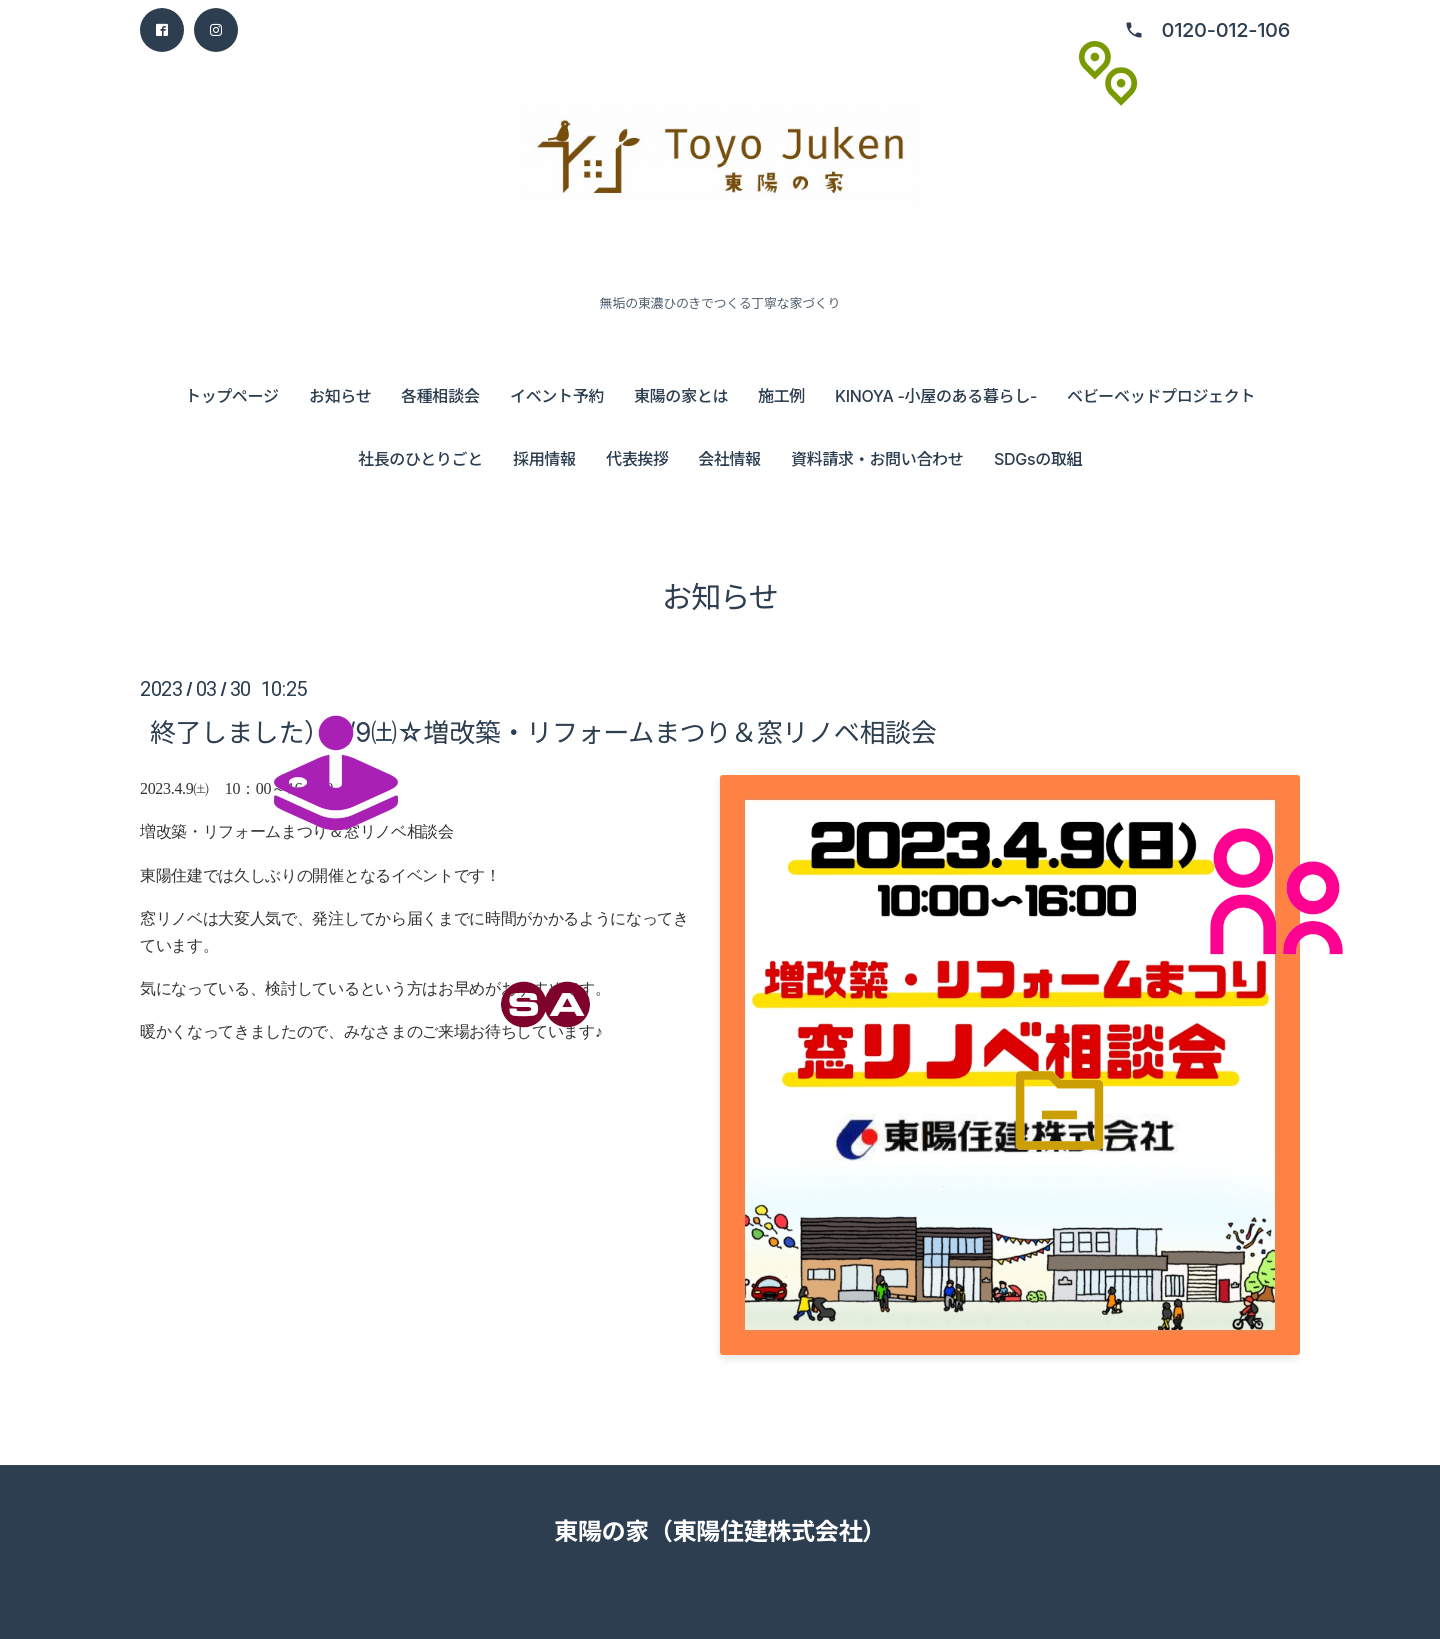 The width and height of the screenshot is (1440, 1639). What do you see at coordinates (1276, 894) in the screenshot?
I see `view family or parent account settings` at bounding box center [1276, 894].